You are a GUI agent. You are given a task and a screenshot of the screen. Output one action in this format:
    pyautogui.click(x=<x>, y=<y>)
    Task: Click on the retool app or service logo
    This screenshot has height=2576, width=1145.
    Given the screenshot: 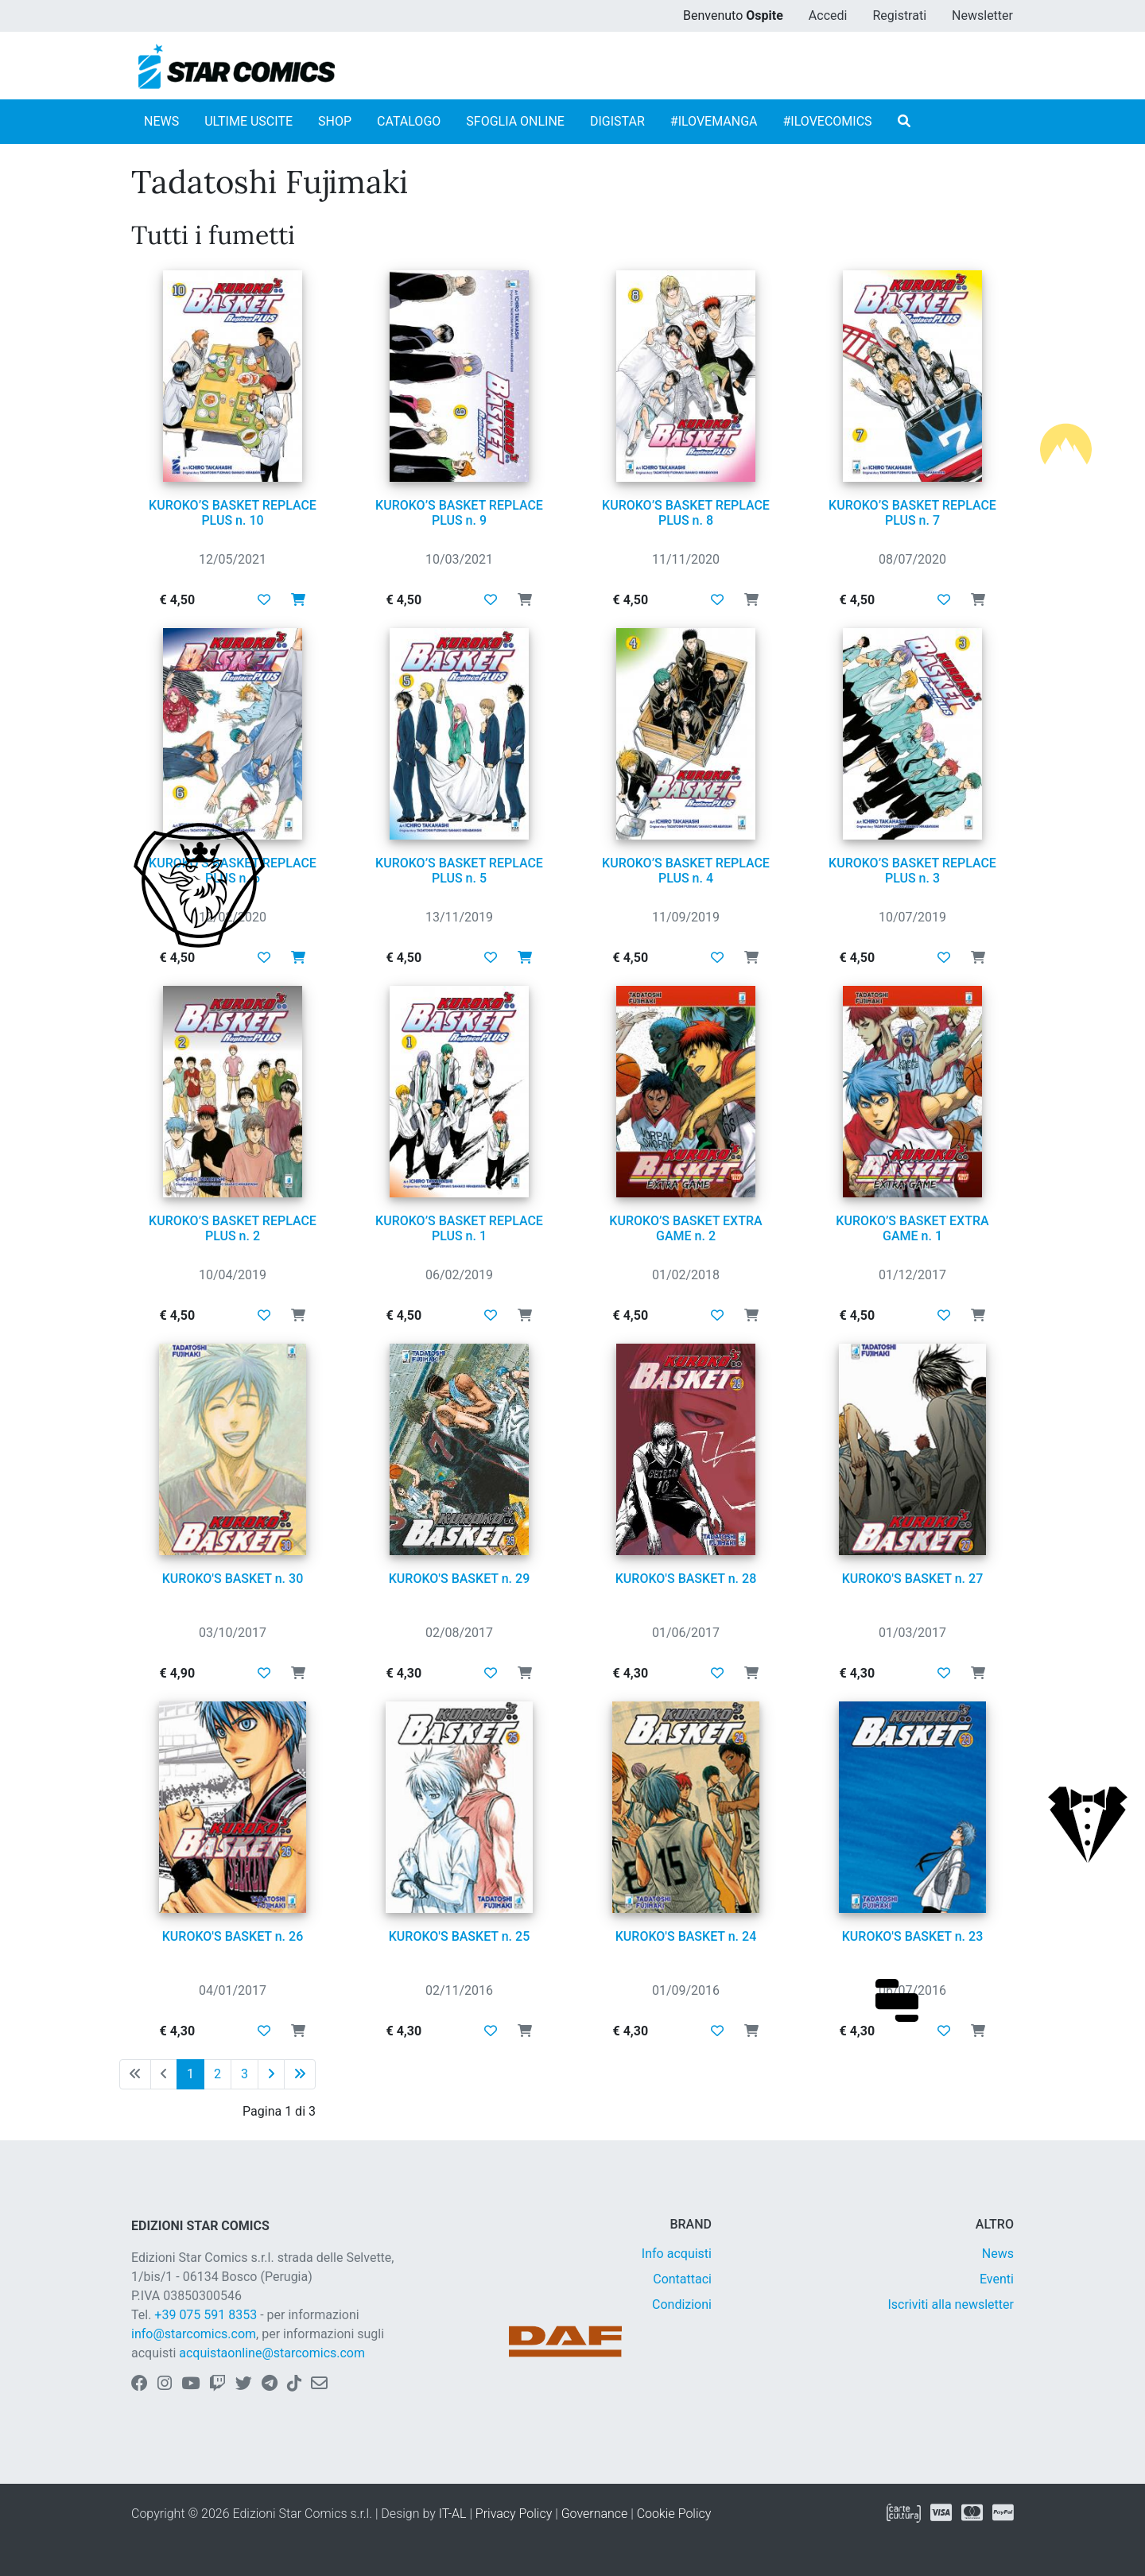 What is the action you would take?
    pyautogui.click(x=897, y=2000)
    